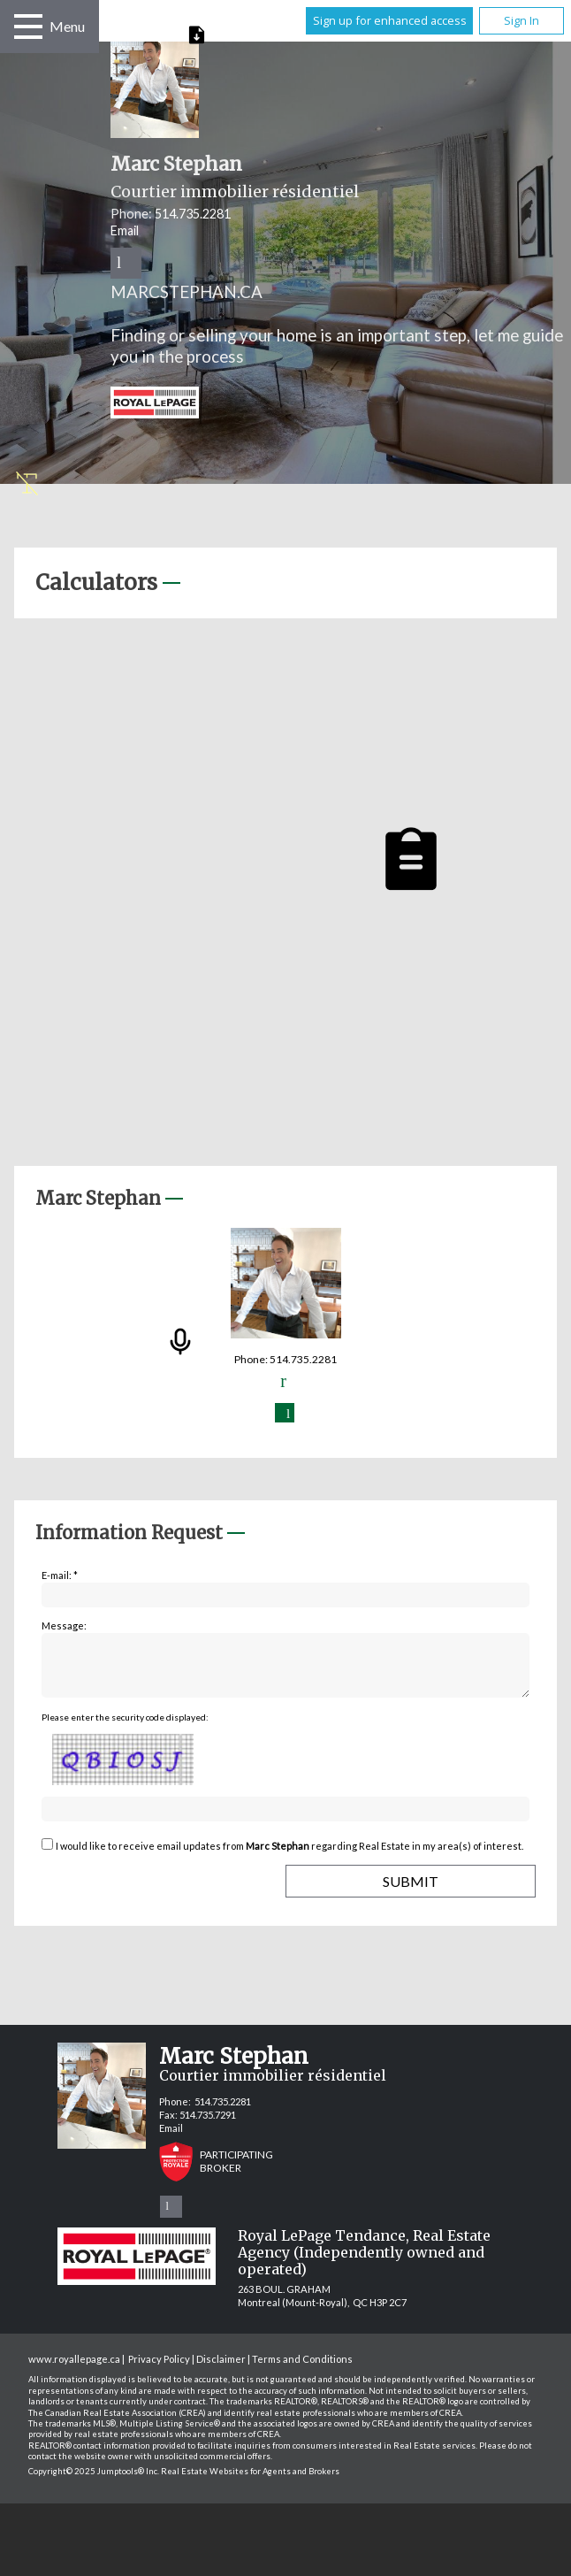 The width and height of the screenshot is (571, 2576). Describe the element at coordinates (196, 34) in the screenshot. I see `download a file` at that location.